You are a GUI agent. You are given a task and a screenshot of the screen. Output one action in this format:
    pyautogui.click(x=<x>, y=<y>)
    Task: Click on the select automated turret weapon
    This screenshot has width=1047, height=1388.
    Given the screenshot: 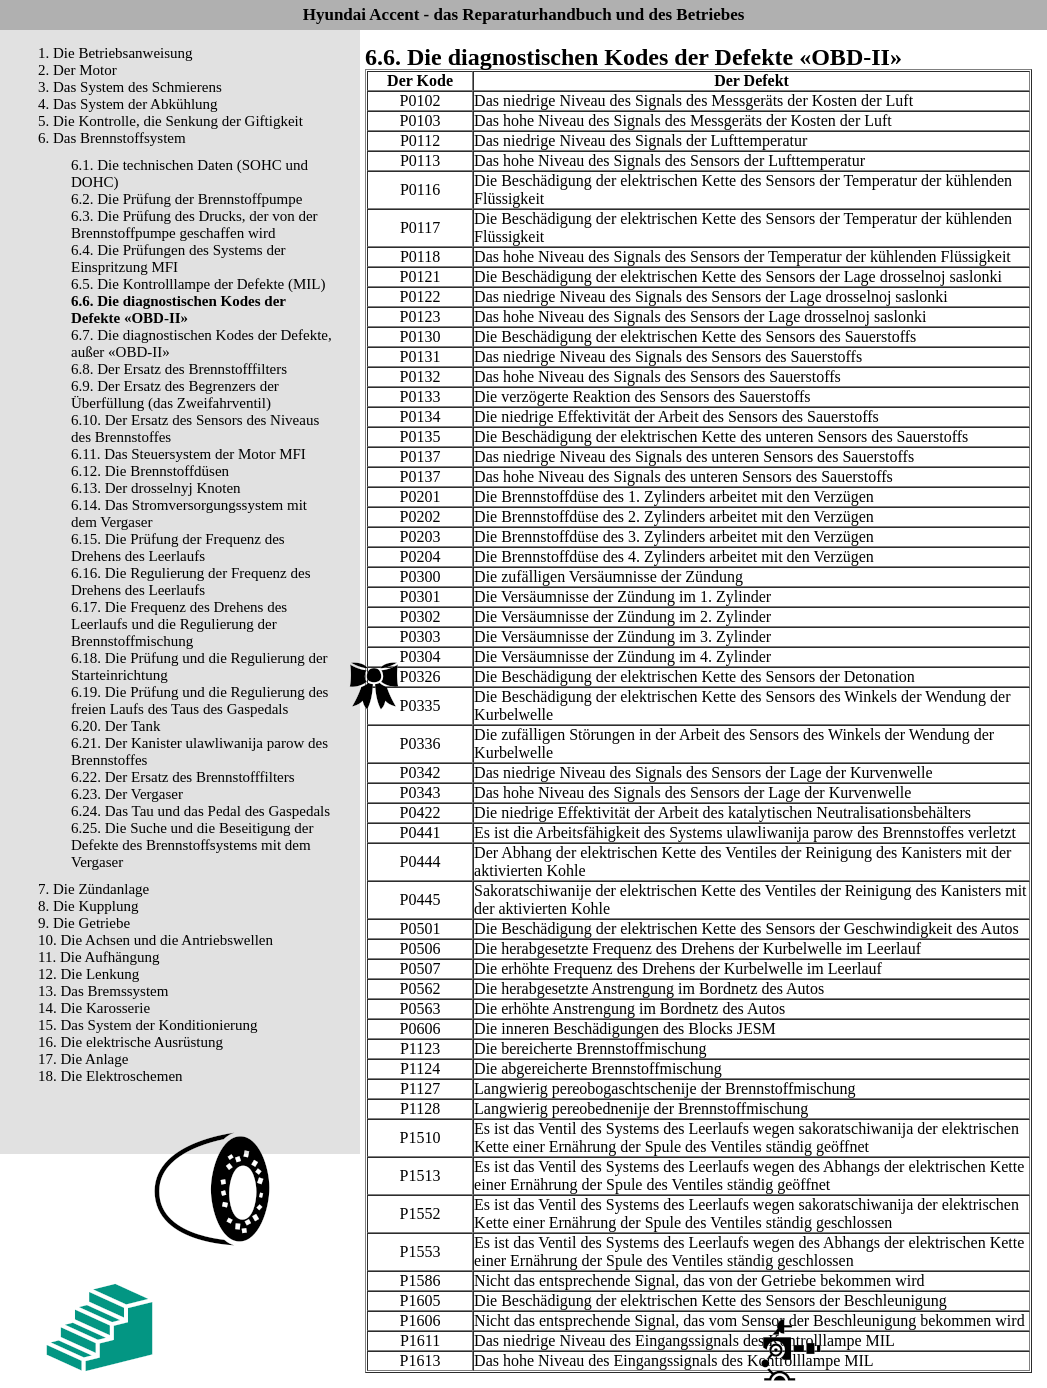 What is the action you would take?
    pyautogui.click(x=790, y=1349)
    